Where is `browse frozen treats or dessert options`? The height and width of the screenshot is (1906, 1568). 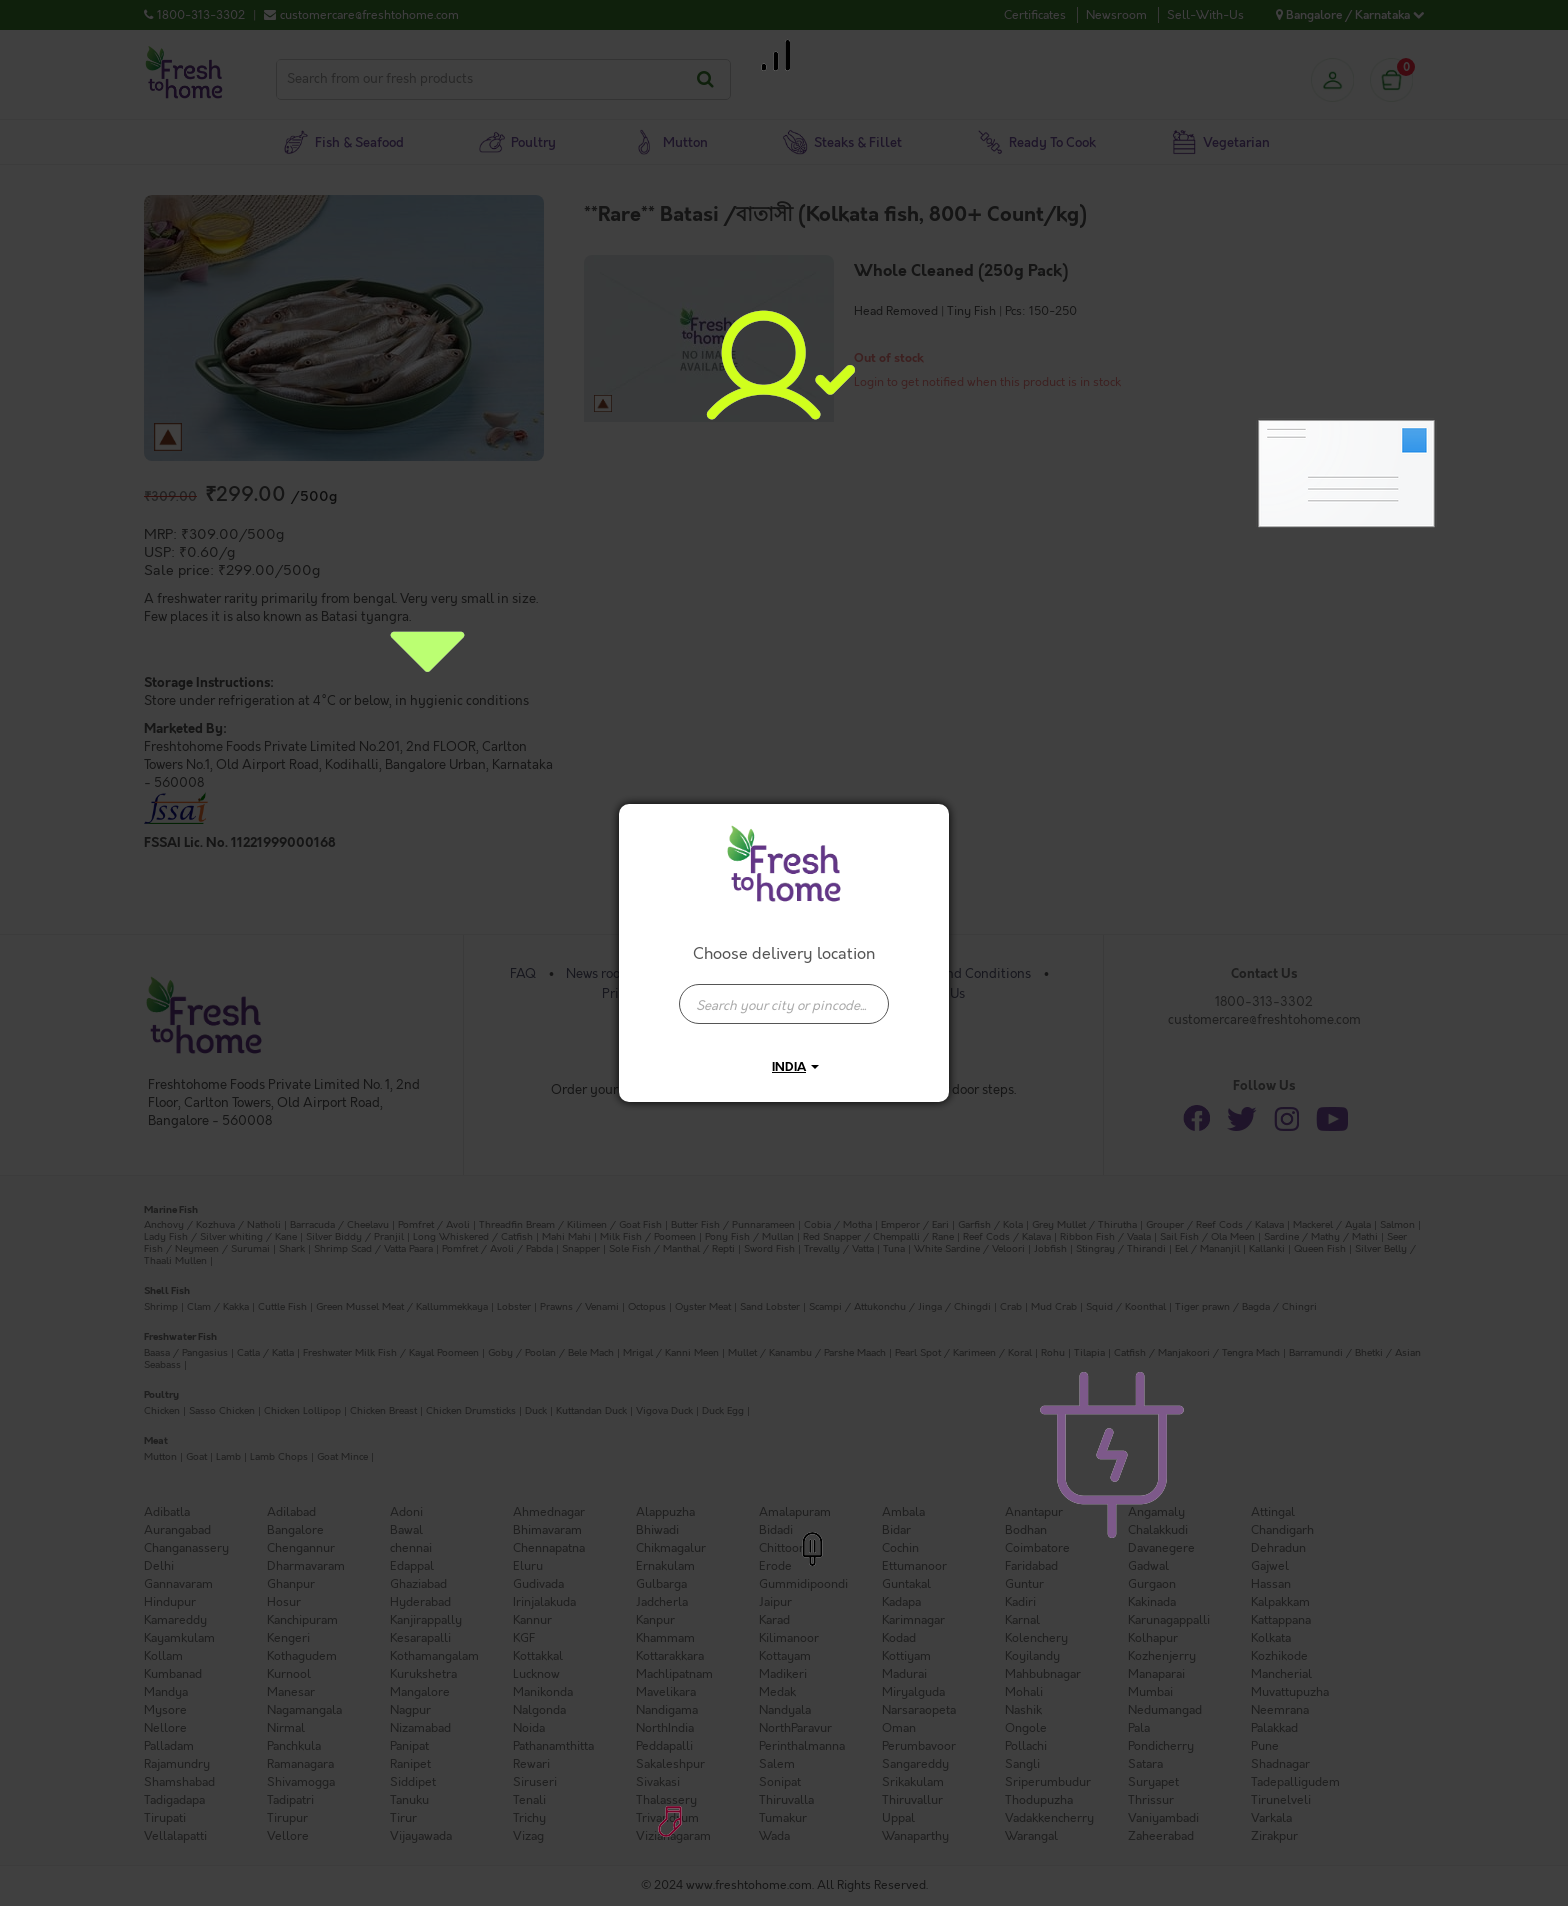 browse frozen treats or dessert options is located at coordinates (812, 1548).